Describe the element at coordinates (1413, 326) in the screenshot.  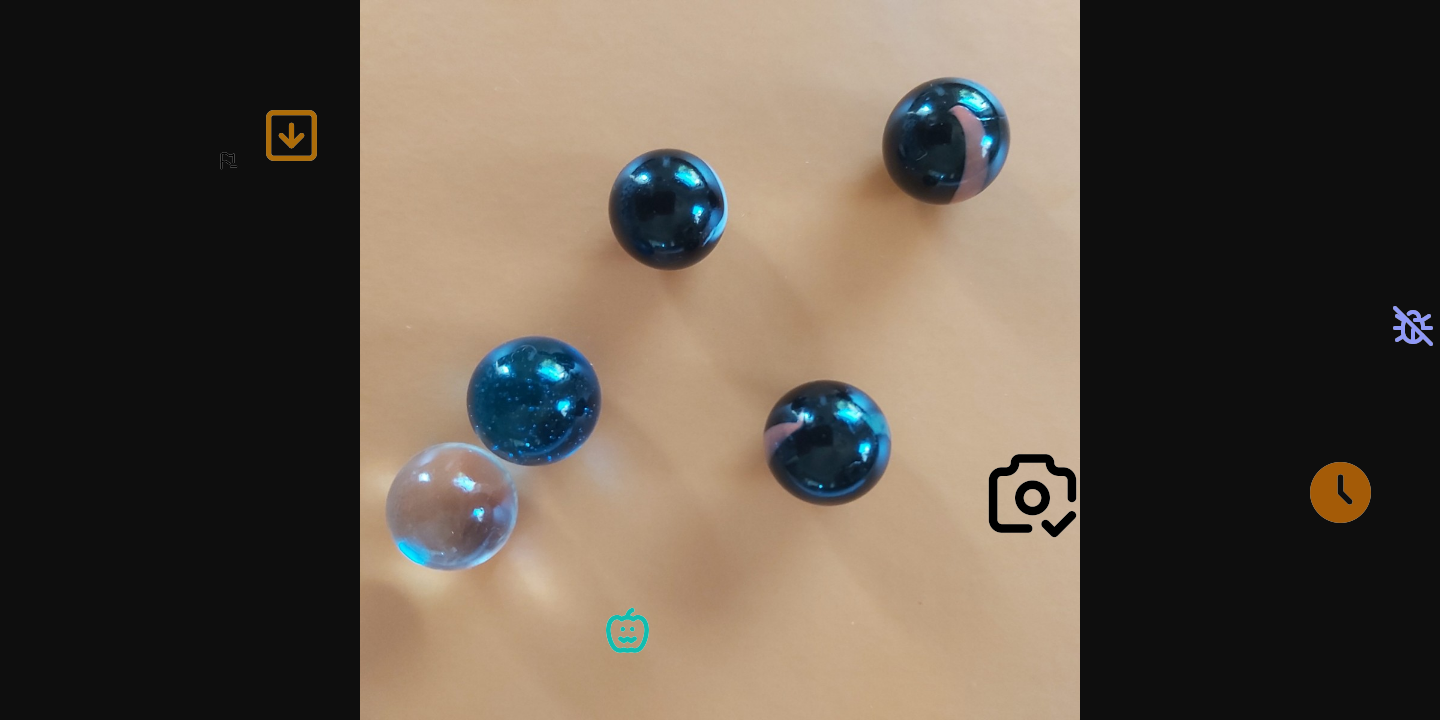
I see `disable bug tracking or debugging mode` at that location.